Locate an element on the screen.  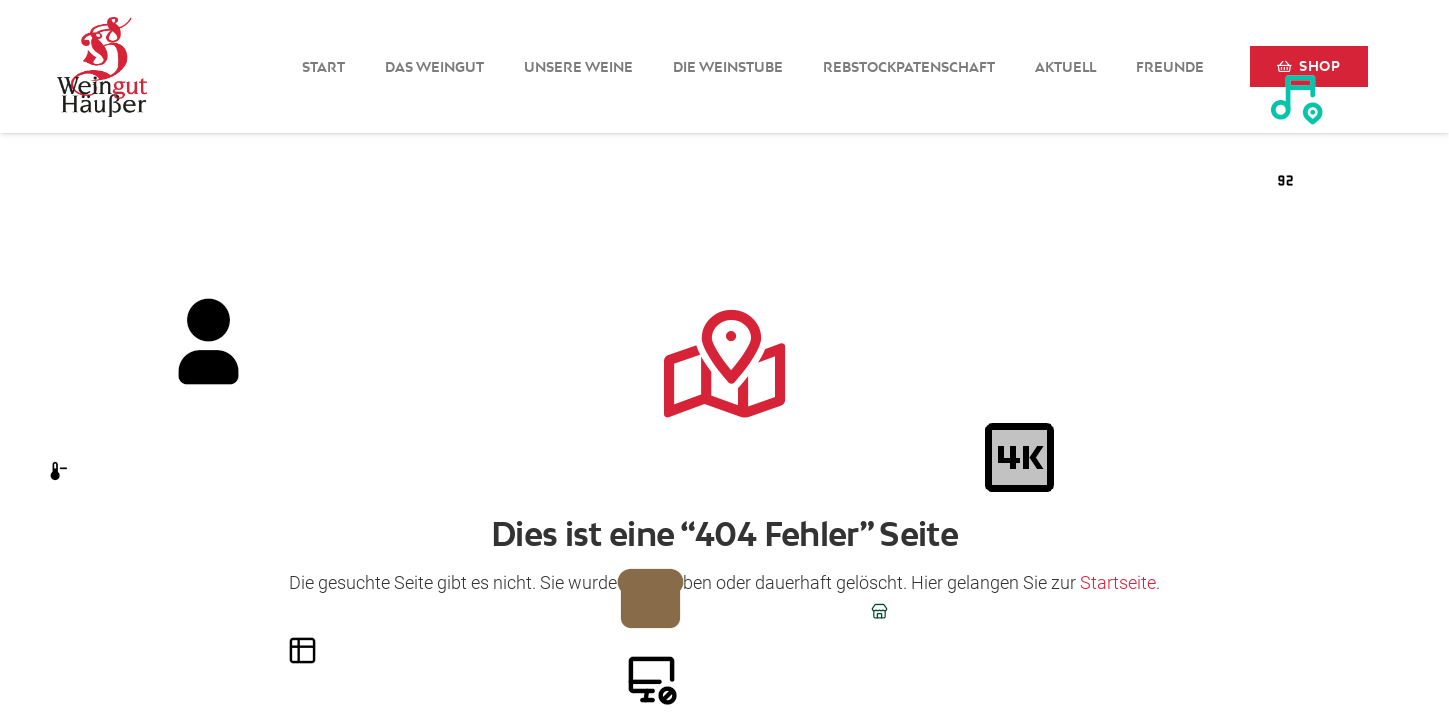
displays the number 92 as a badge or counter is located at coordinates (1285, 180).